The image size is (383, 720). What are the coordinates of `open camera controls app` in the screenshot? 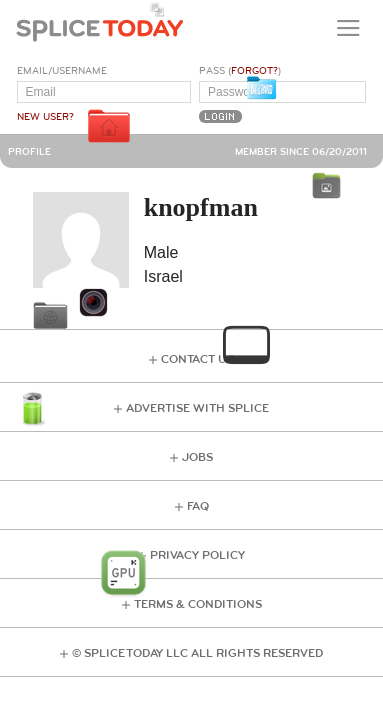 It's located at (93, 302).